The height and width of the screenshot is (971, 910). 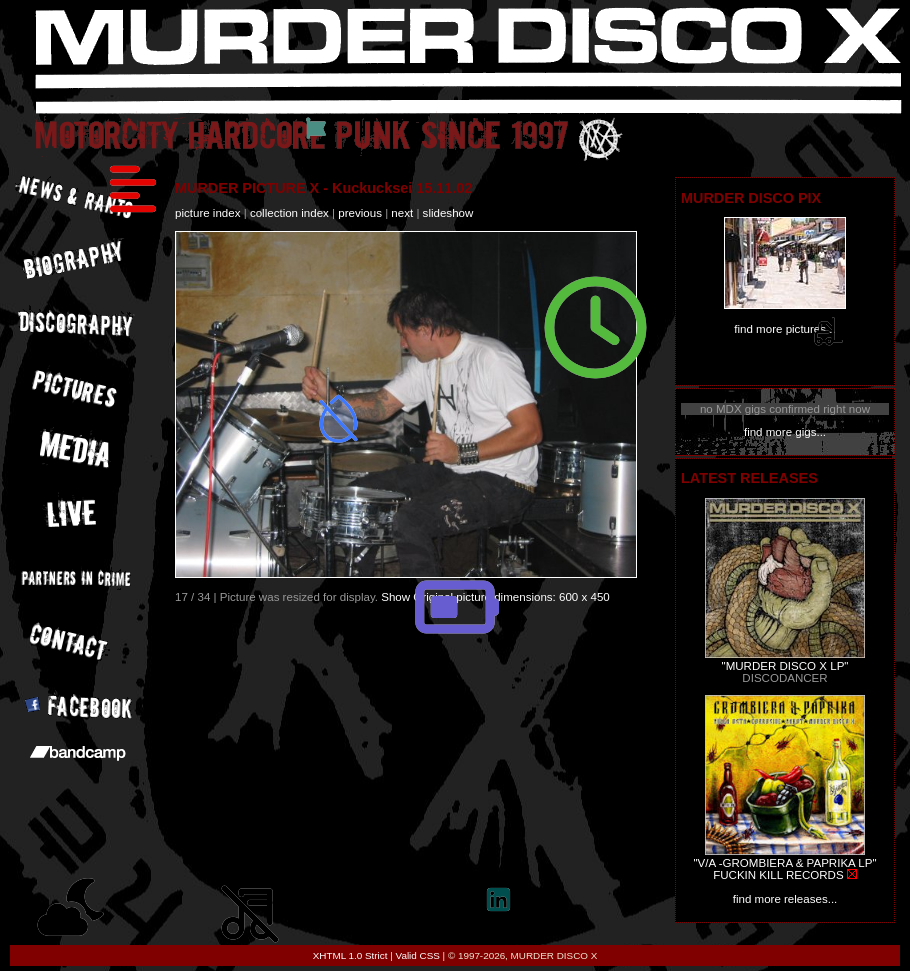 What do you see at coordinates (455, 607) in the screenshot?
I see `indicates battery at approximately 50% charge` at bounding box center [455, 607].